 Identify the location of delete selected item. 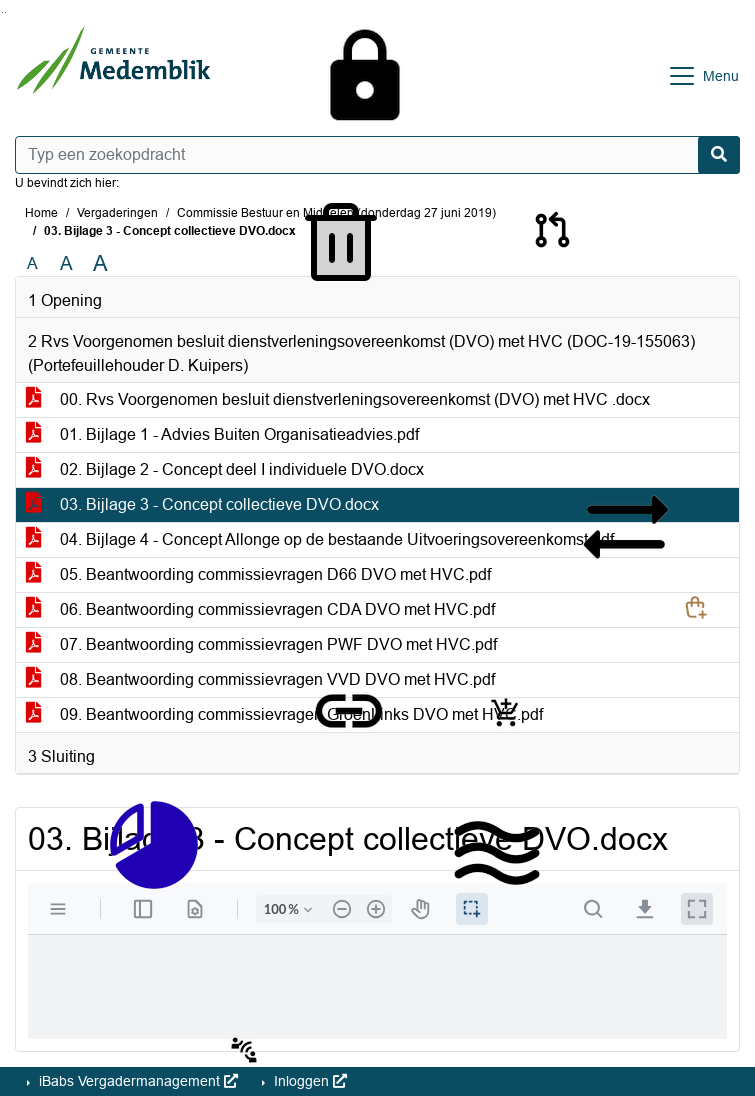
(341, 245).